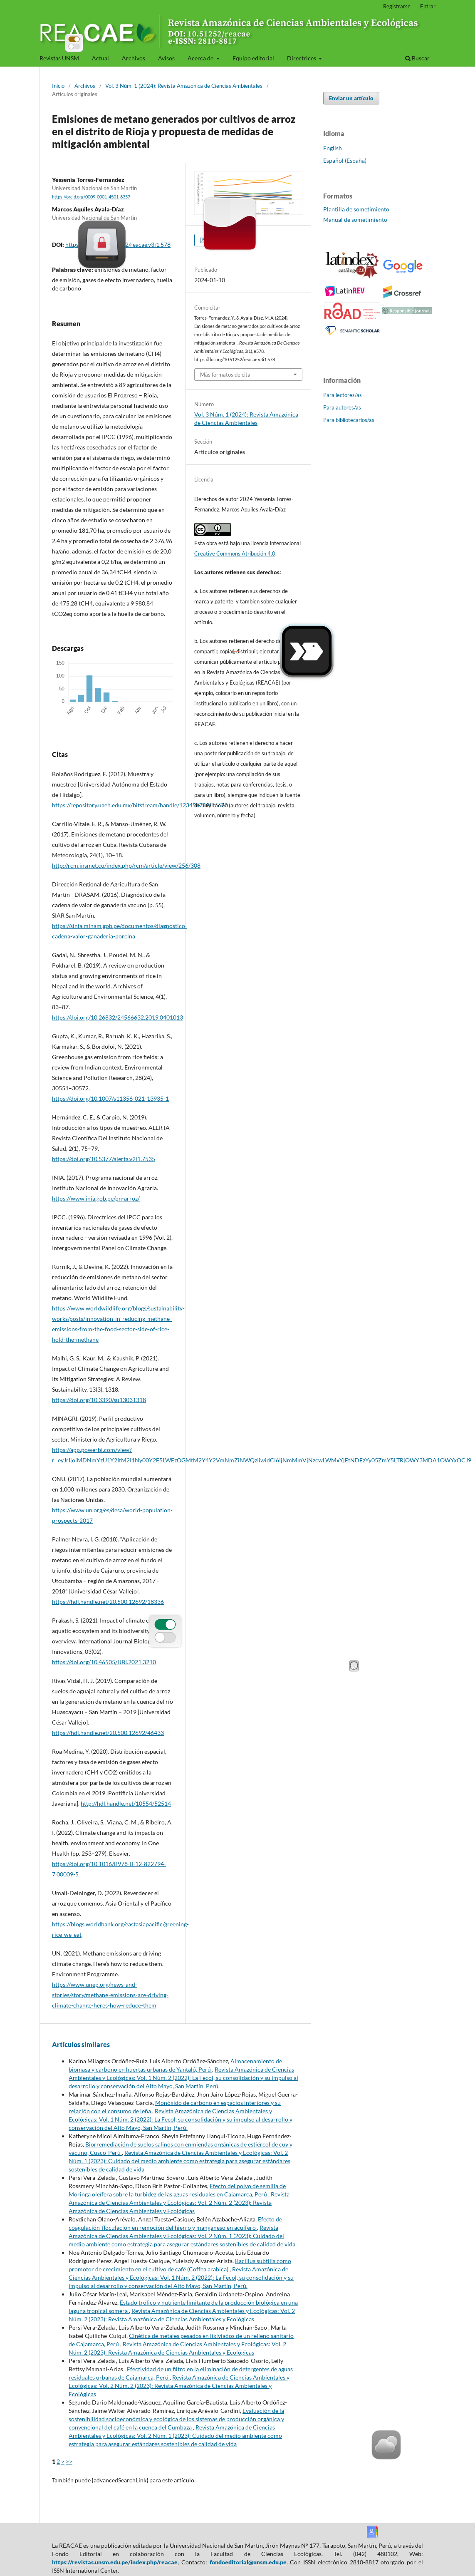 The image size is (475, 2576). What do you see at coordinates (354, 1666) in the screenshot?
I see `open gnome disks utility` at bounding box center [354, 1666].